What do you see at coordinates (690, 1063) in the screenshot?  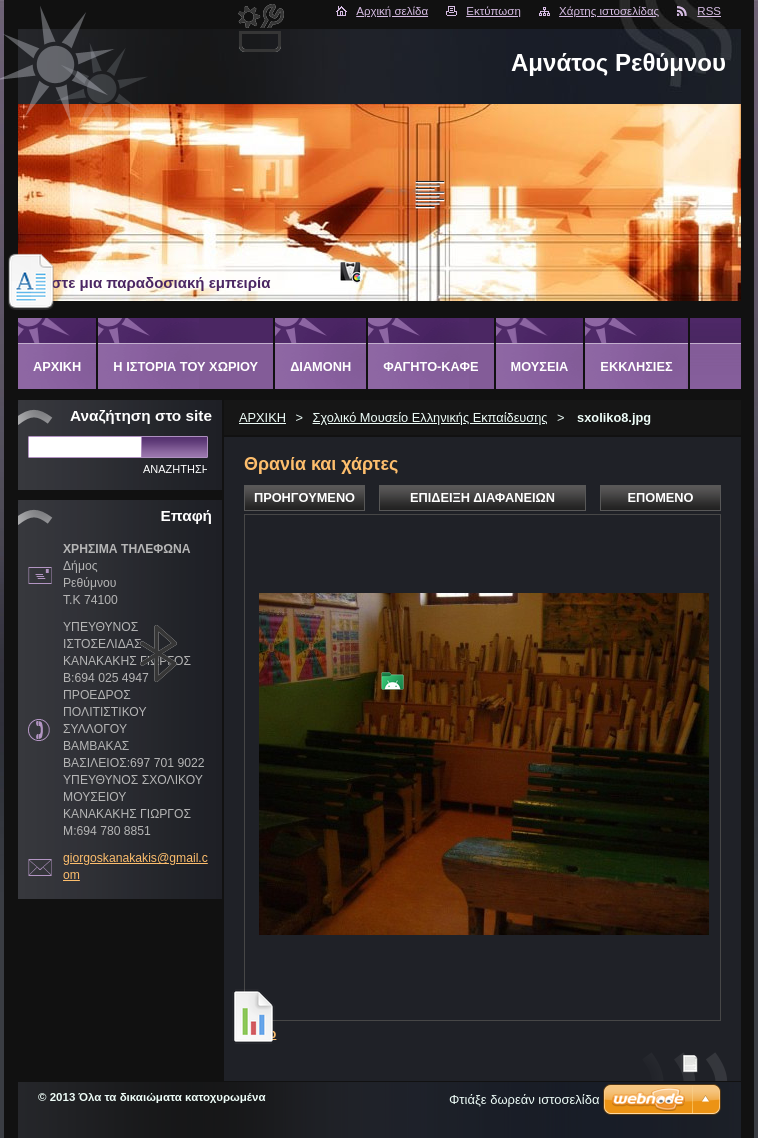 I see `a plain text file or document` at bounding box center [690, 1063].